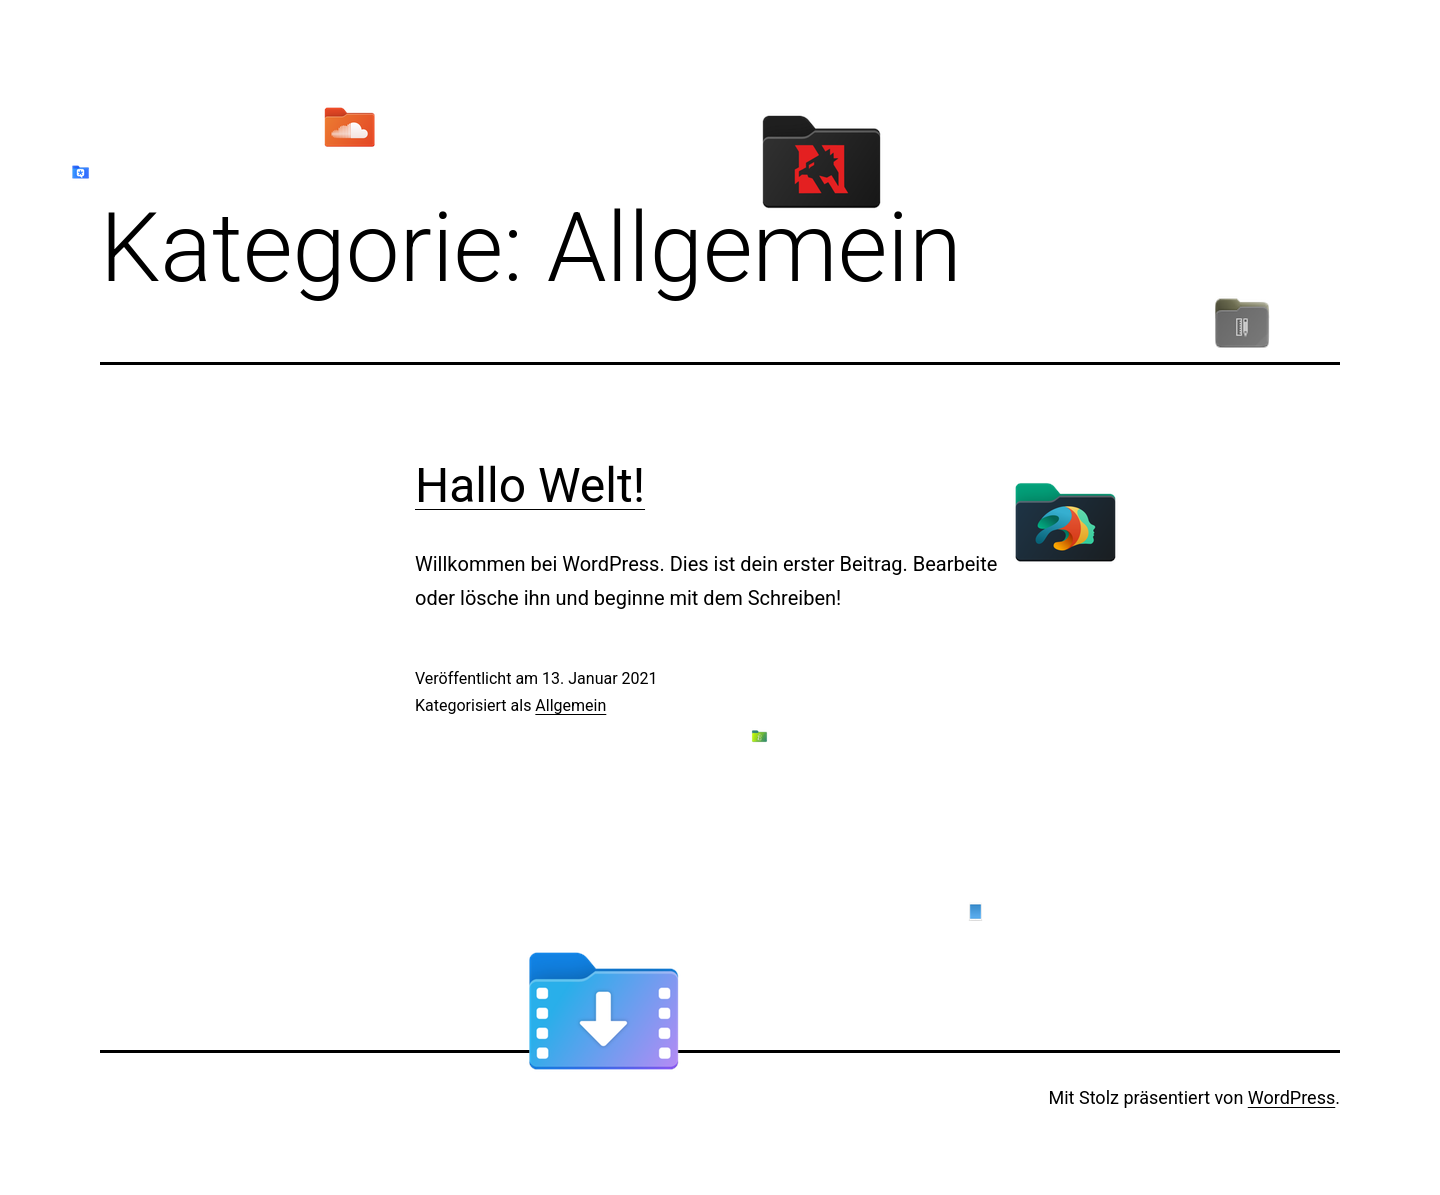 This screenshot has width=1440, height=1195. Describe the element at coordinates (975, 911) in the screenshot. I see `iPad Air 2 device with cellular connectivity` at that location.